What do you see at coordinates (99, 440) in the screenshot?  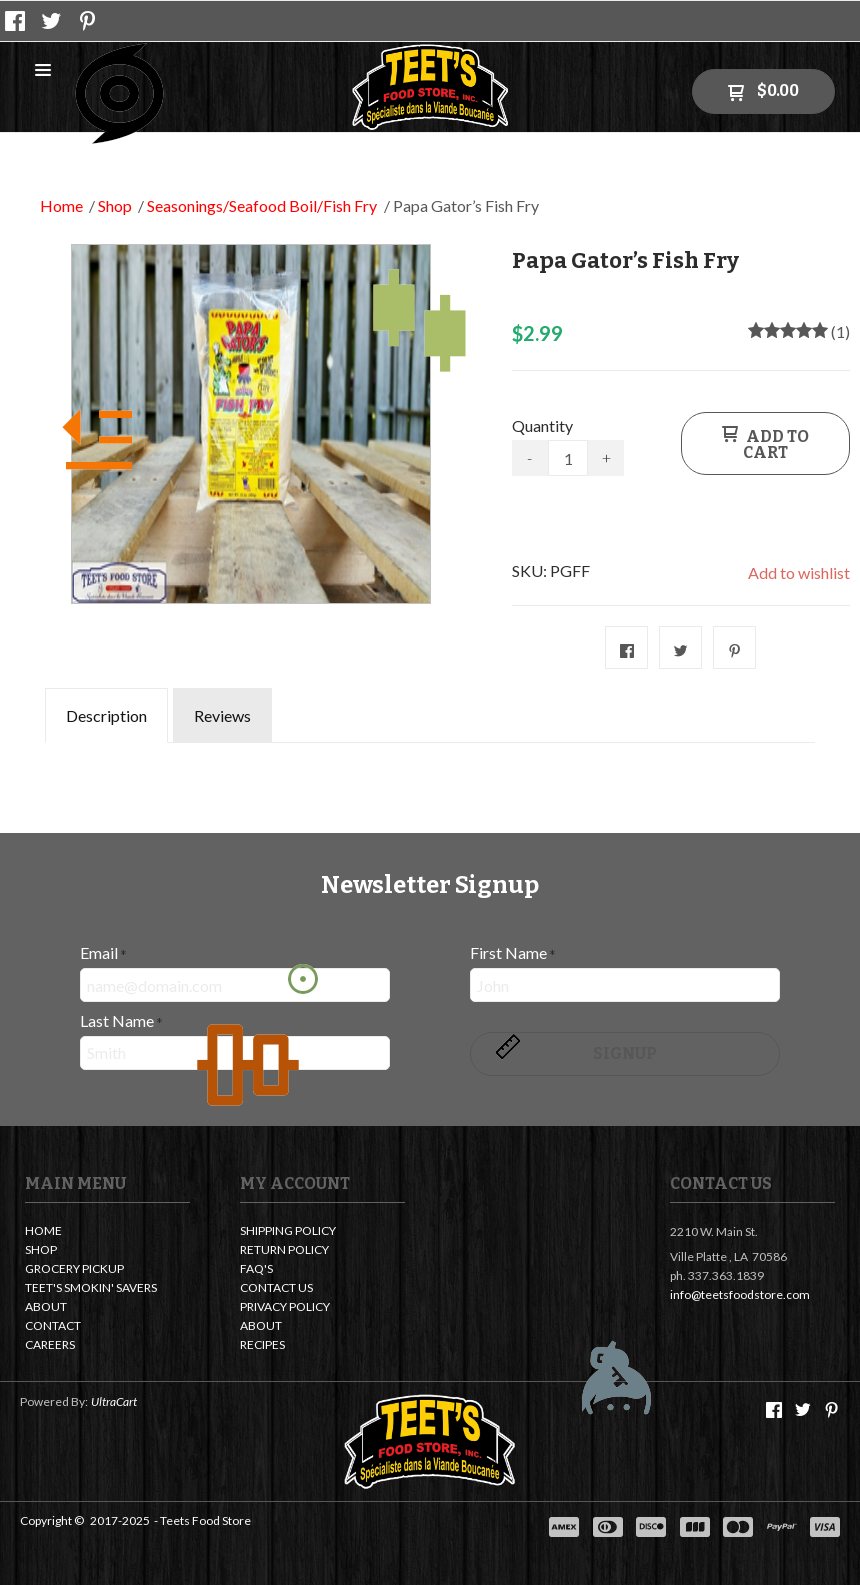 I see `collapse the sidebar menu` at bounding box center [99, 440].